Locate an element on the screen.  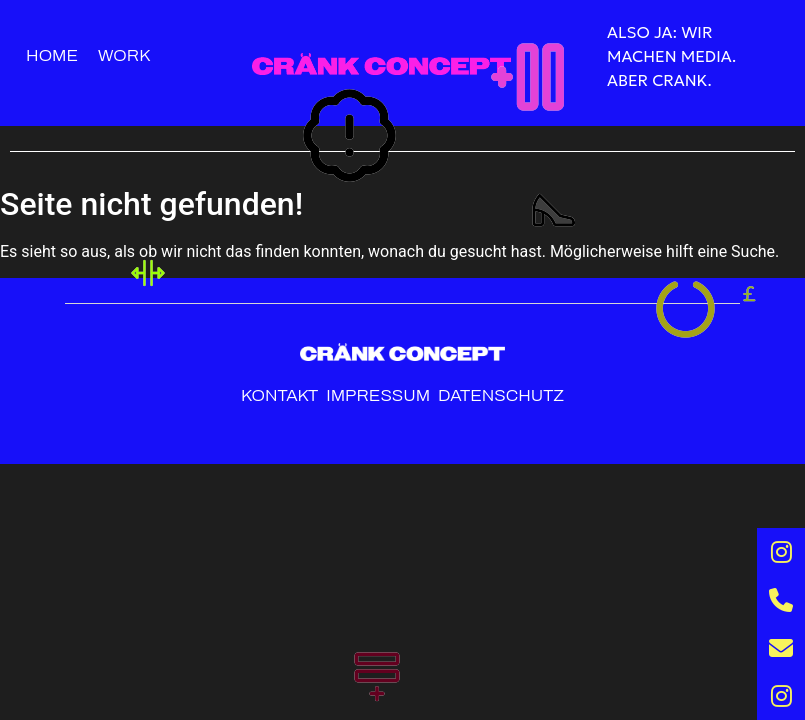
indicates an alert or warning notification is located at coordinates (349, 135).